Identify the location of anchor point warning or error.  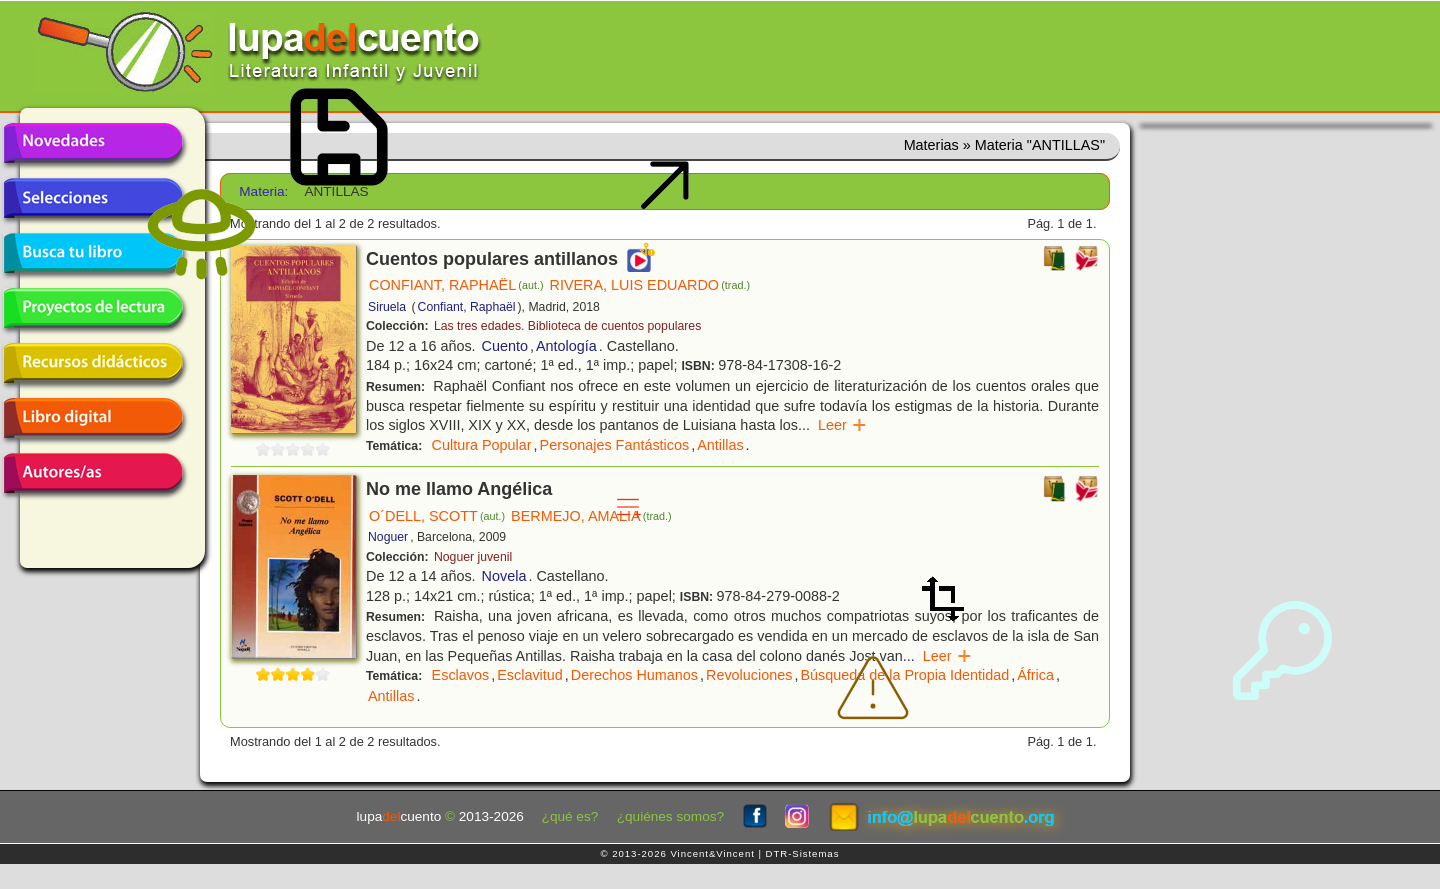
(647, 249).